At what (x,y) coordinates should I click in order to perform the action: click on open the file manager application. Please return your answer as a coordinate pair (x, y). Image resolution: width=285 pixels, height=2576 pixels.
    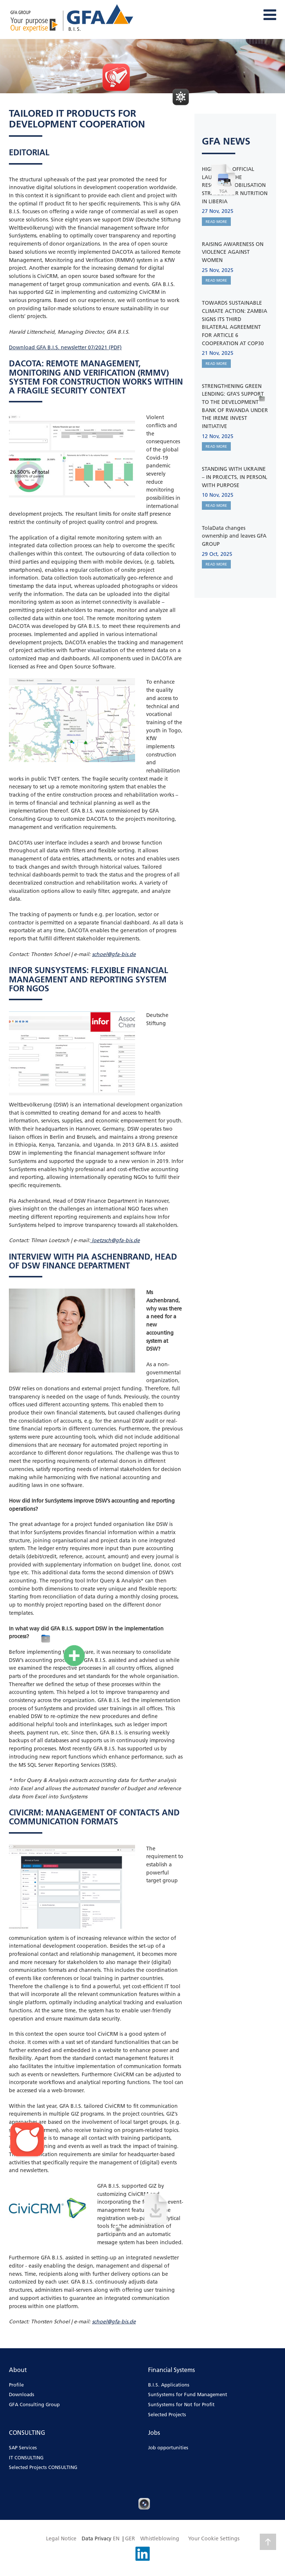
    Looking at the image, I should click on (262, 399).